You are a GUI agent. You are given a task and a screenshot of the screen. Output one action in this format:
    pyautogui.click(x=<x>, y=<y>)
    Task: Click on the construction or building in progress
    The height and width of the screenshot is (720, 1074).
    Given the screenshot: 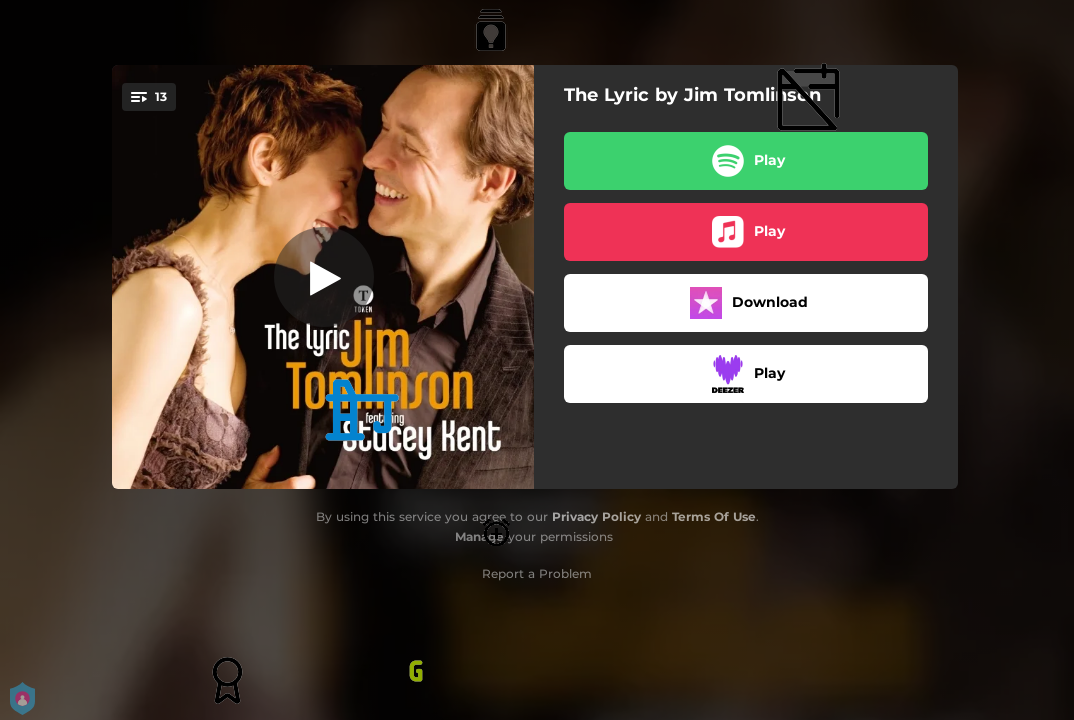 What is the action you would take?
    pyautogui.click(x=361, y=410)
    